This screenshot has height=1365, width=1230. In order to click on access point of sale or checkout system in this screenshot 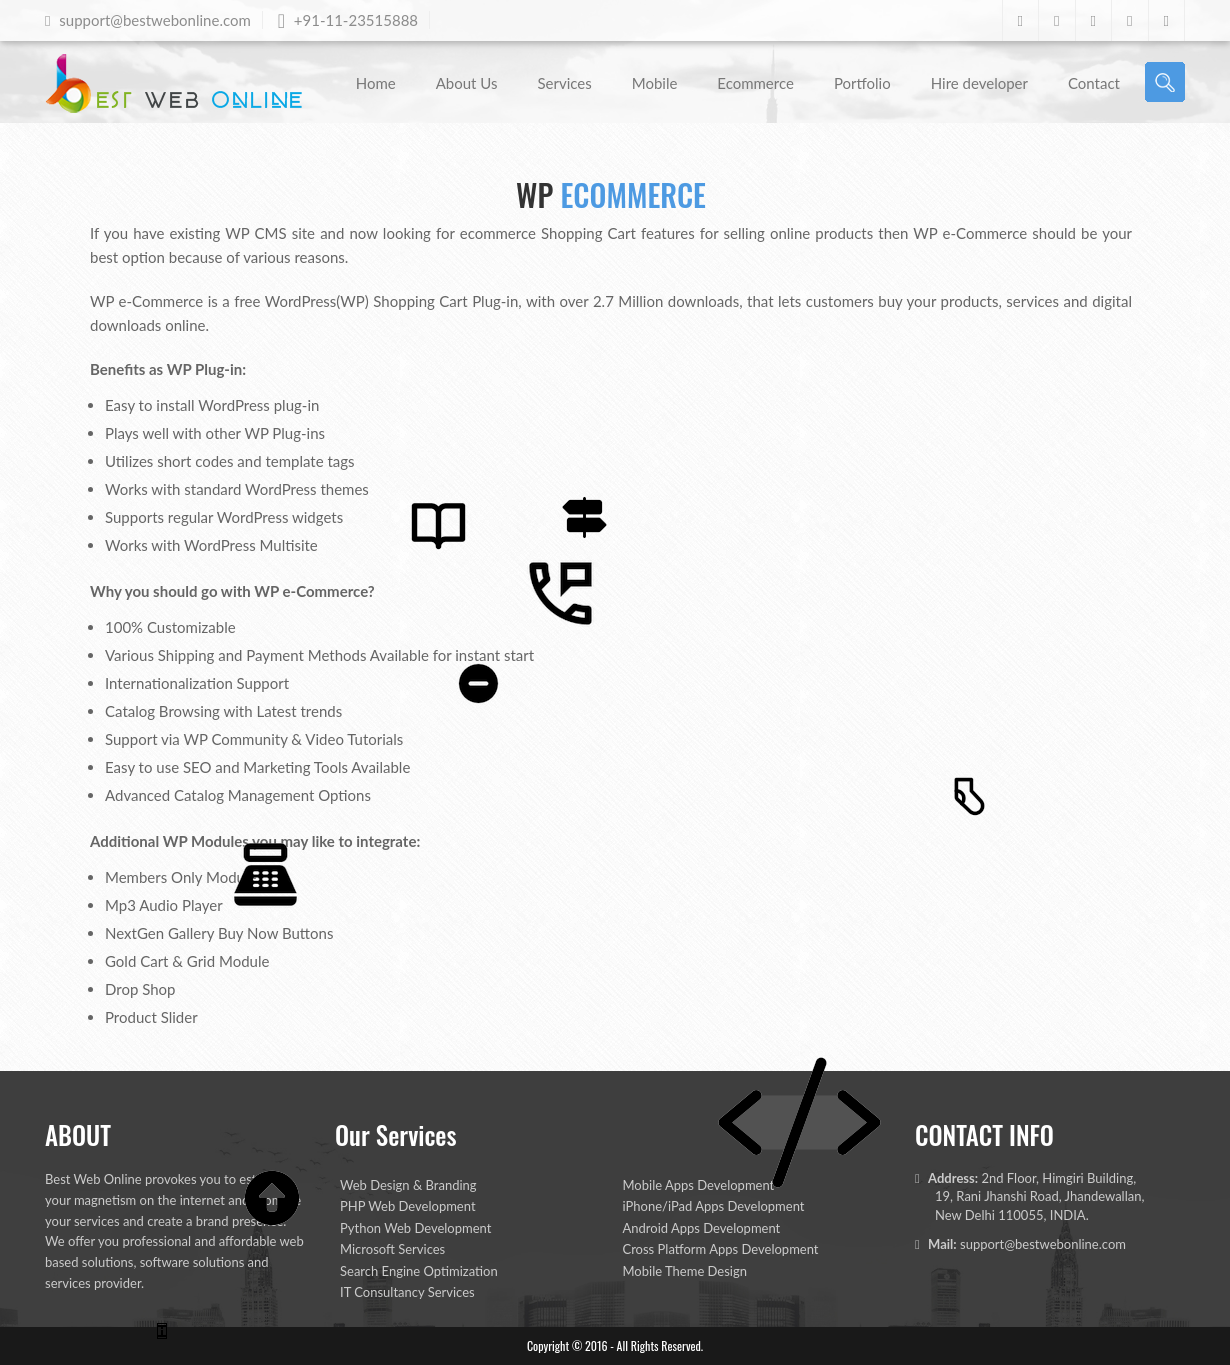, I will do `click(265, 874)`.